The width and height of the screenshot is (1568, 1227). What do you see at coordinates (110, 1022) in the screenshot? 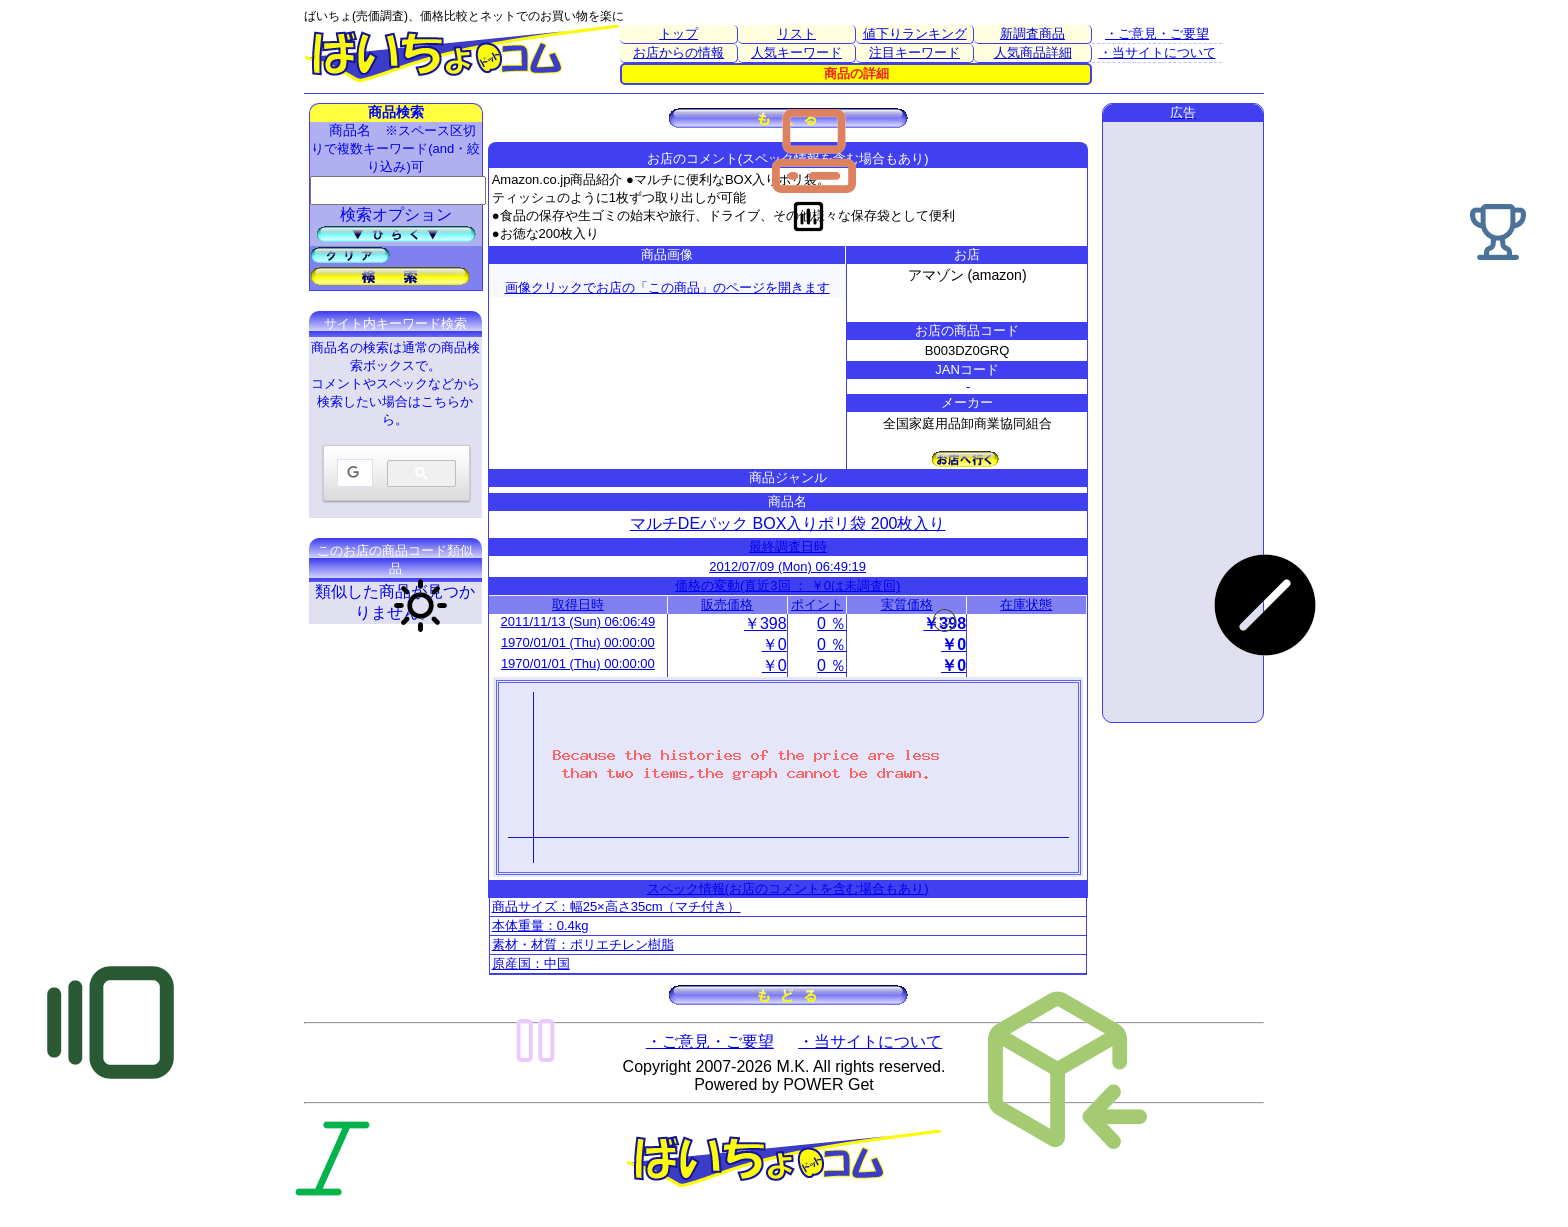
I see `view version history` at bounding box center [110, 1022].